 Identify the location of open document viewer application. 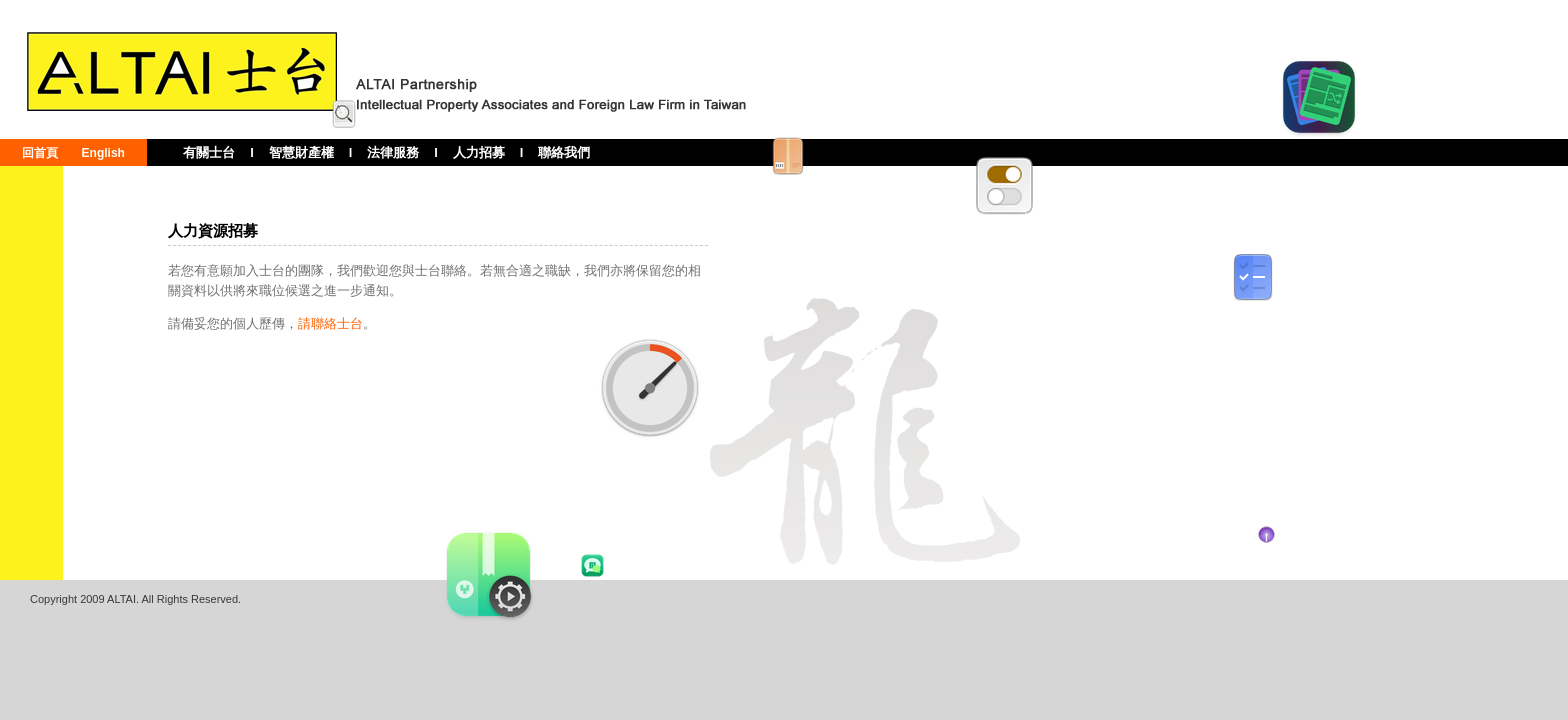
(344, 114).